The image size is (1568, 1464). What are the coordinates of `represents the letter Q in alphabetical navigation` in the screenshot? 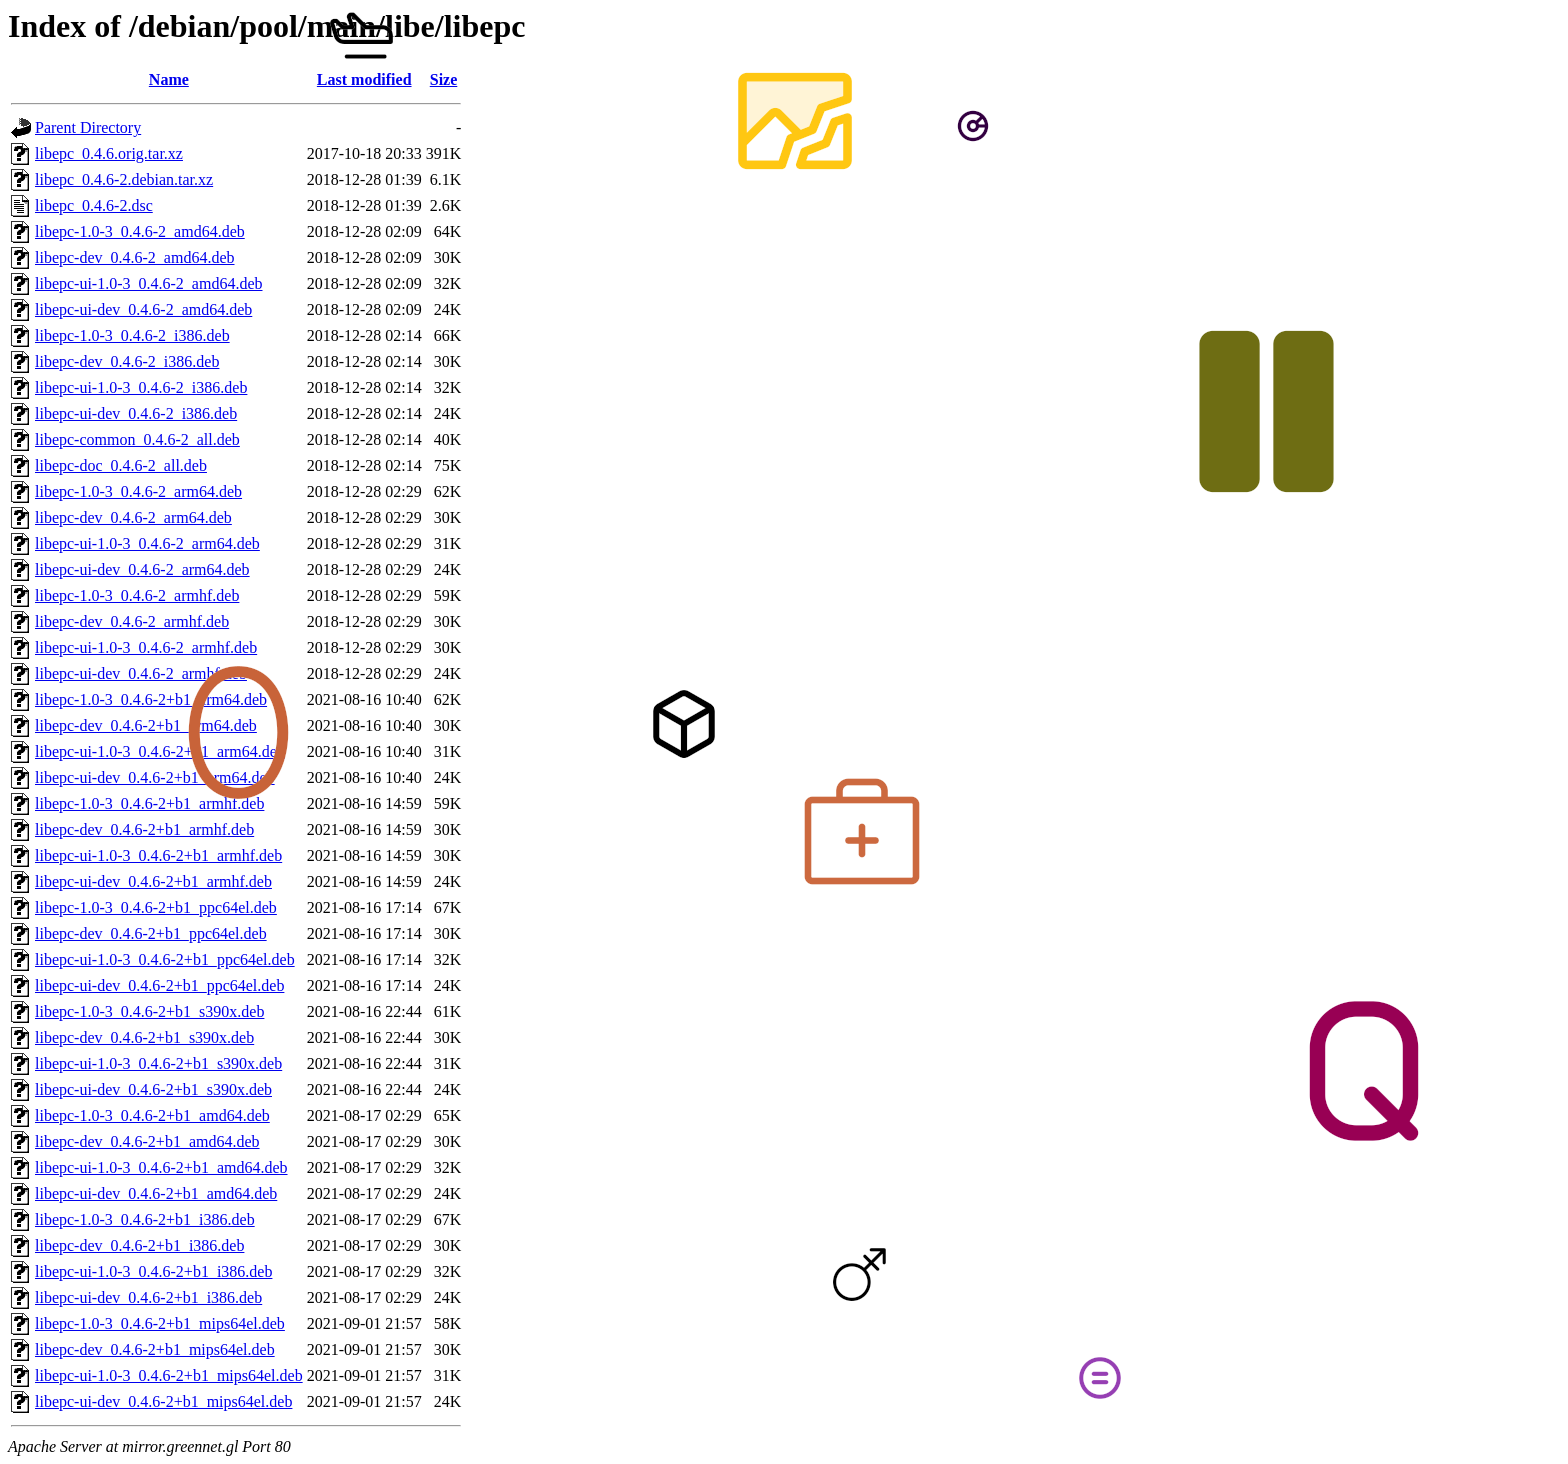 It's located at (1364, 1071).